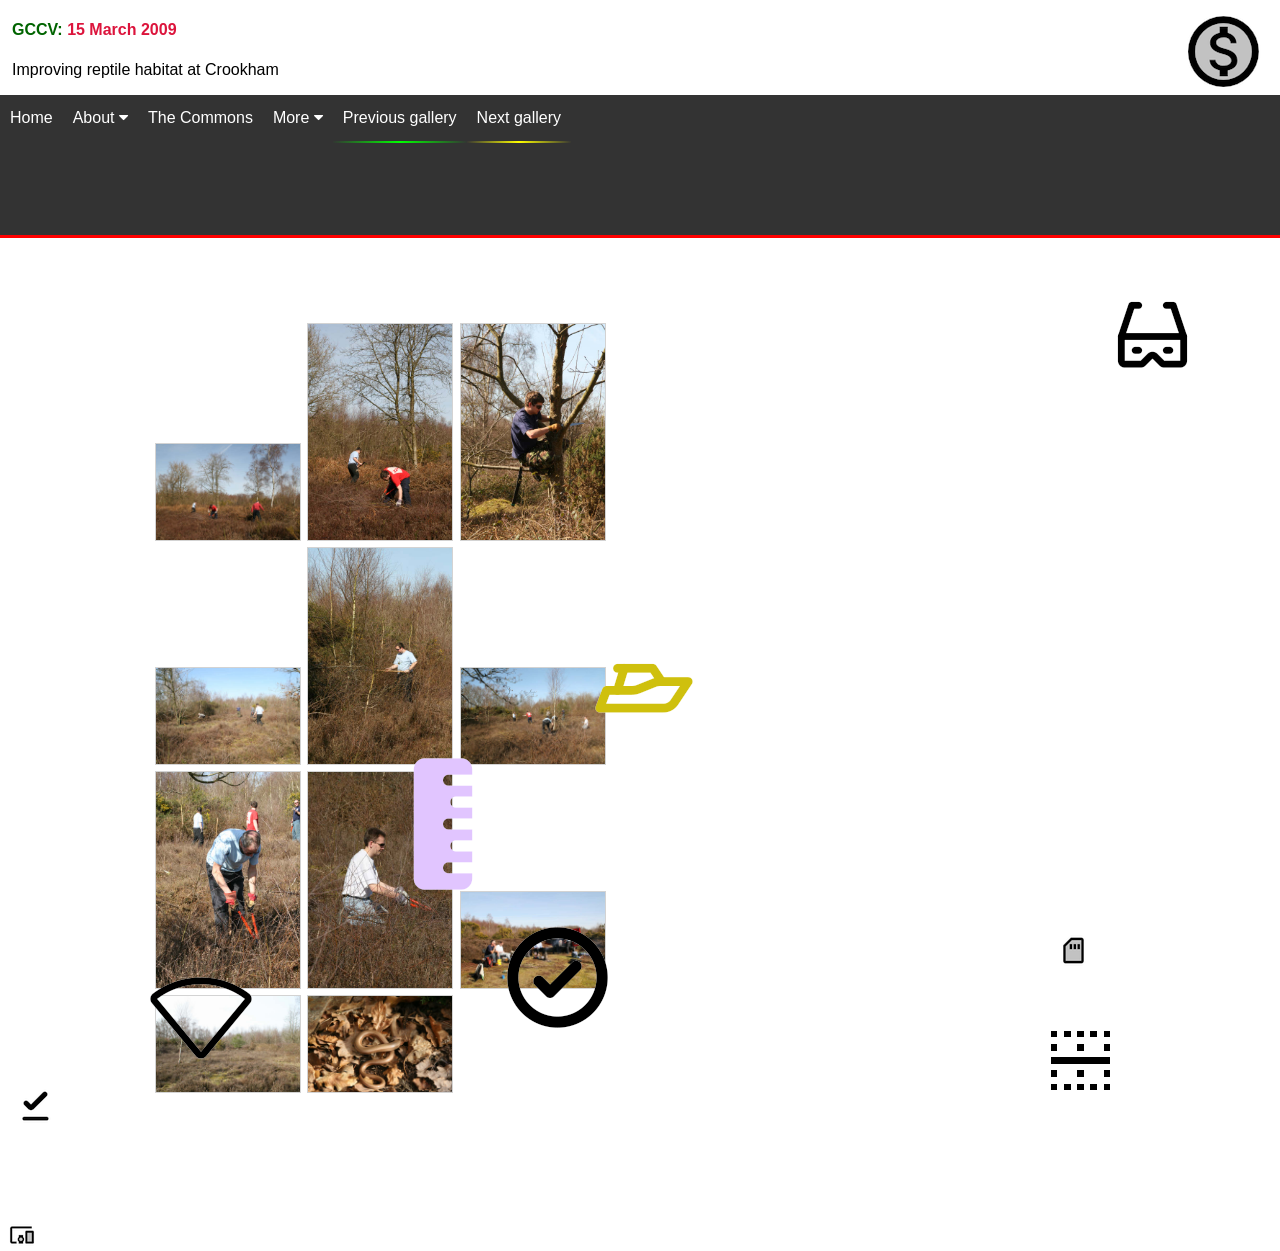 This screenshot has width=1280, height=1251. Describe the element at coordinates (1080, 1060) in the screenshot. I see `apply horizontal border to selected cells` at that location.